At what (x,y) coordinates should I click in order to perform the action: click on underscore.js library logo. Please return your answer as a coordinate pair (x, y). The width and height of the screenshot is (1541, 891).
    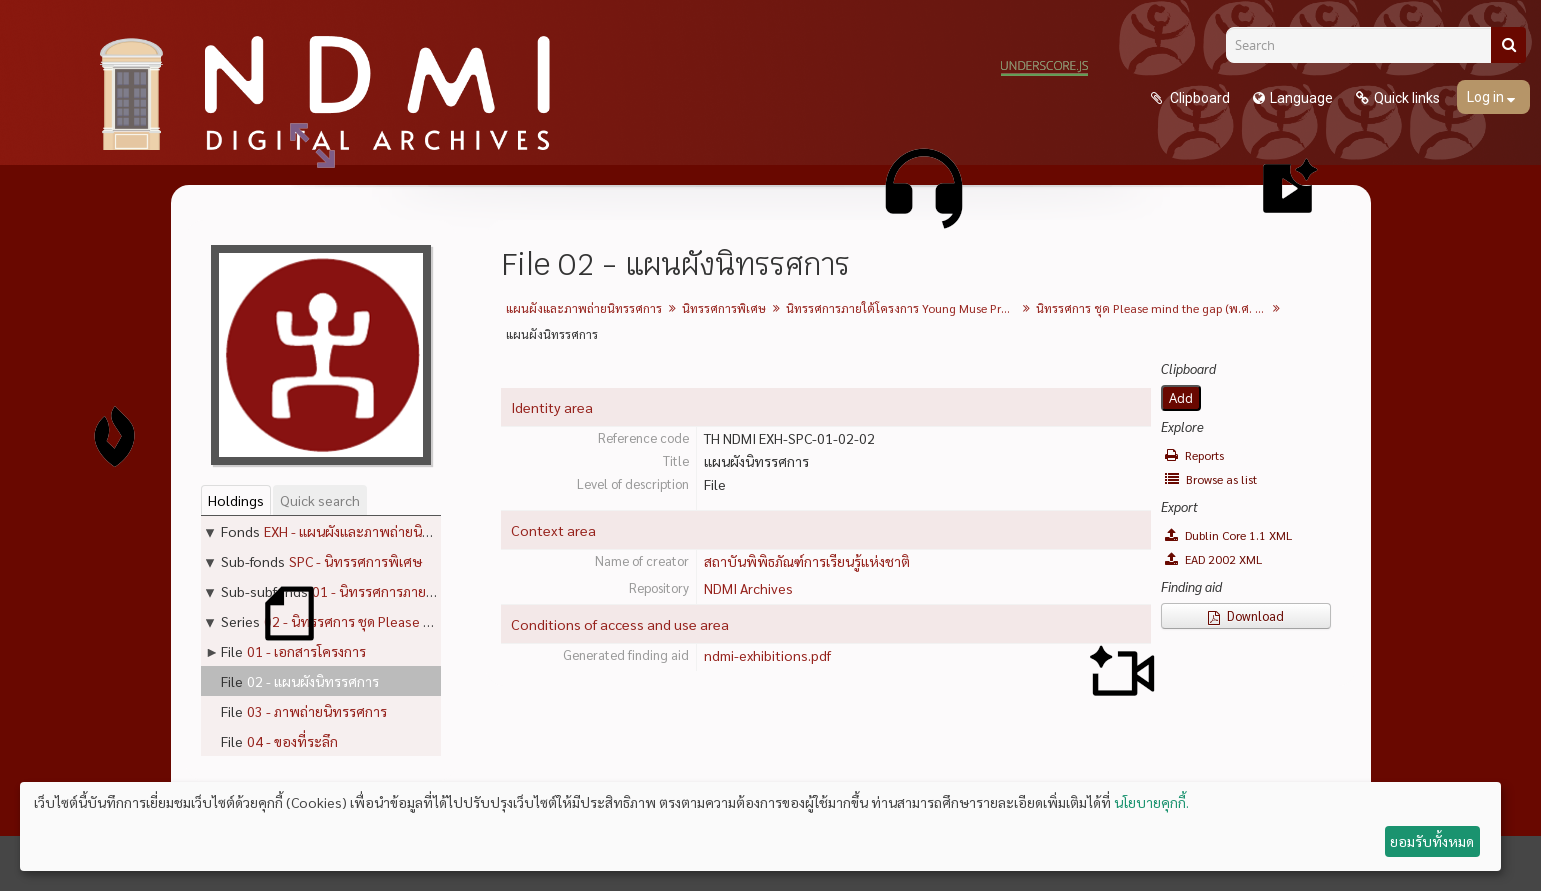
    Looking at the image, I should click on (1044, 68).